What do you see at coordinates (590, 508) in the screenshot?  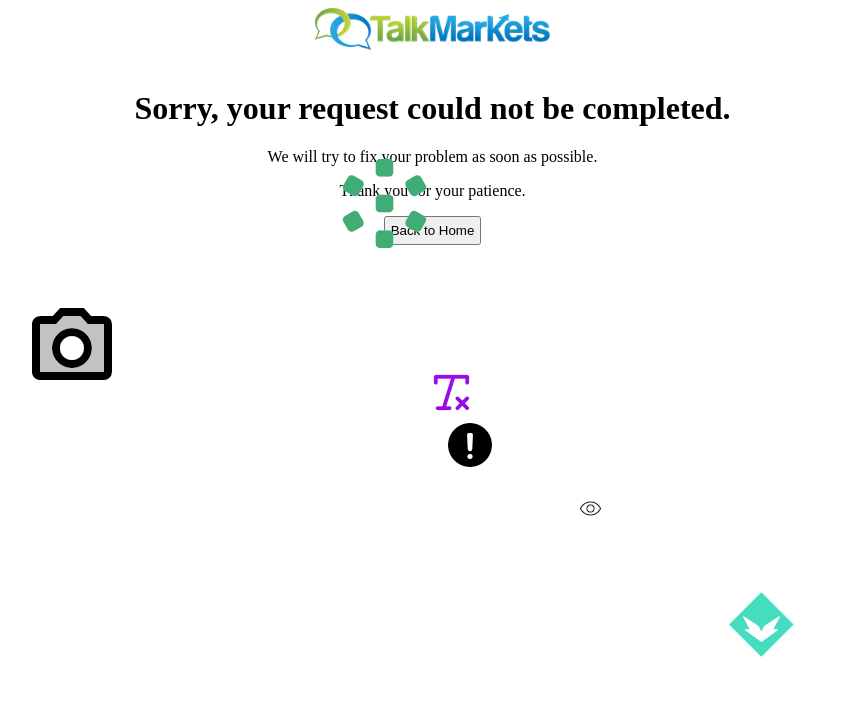 I see `view or preview content` at bounding box center [590, 508].